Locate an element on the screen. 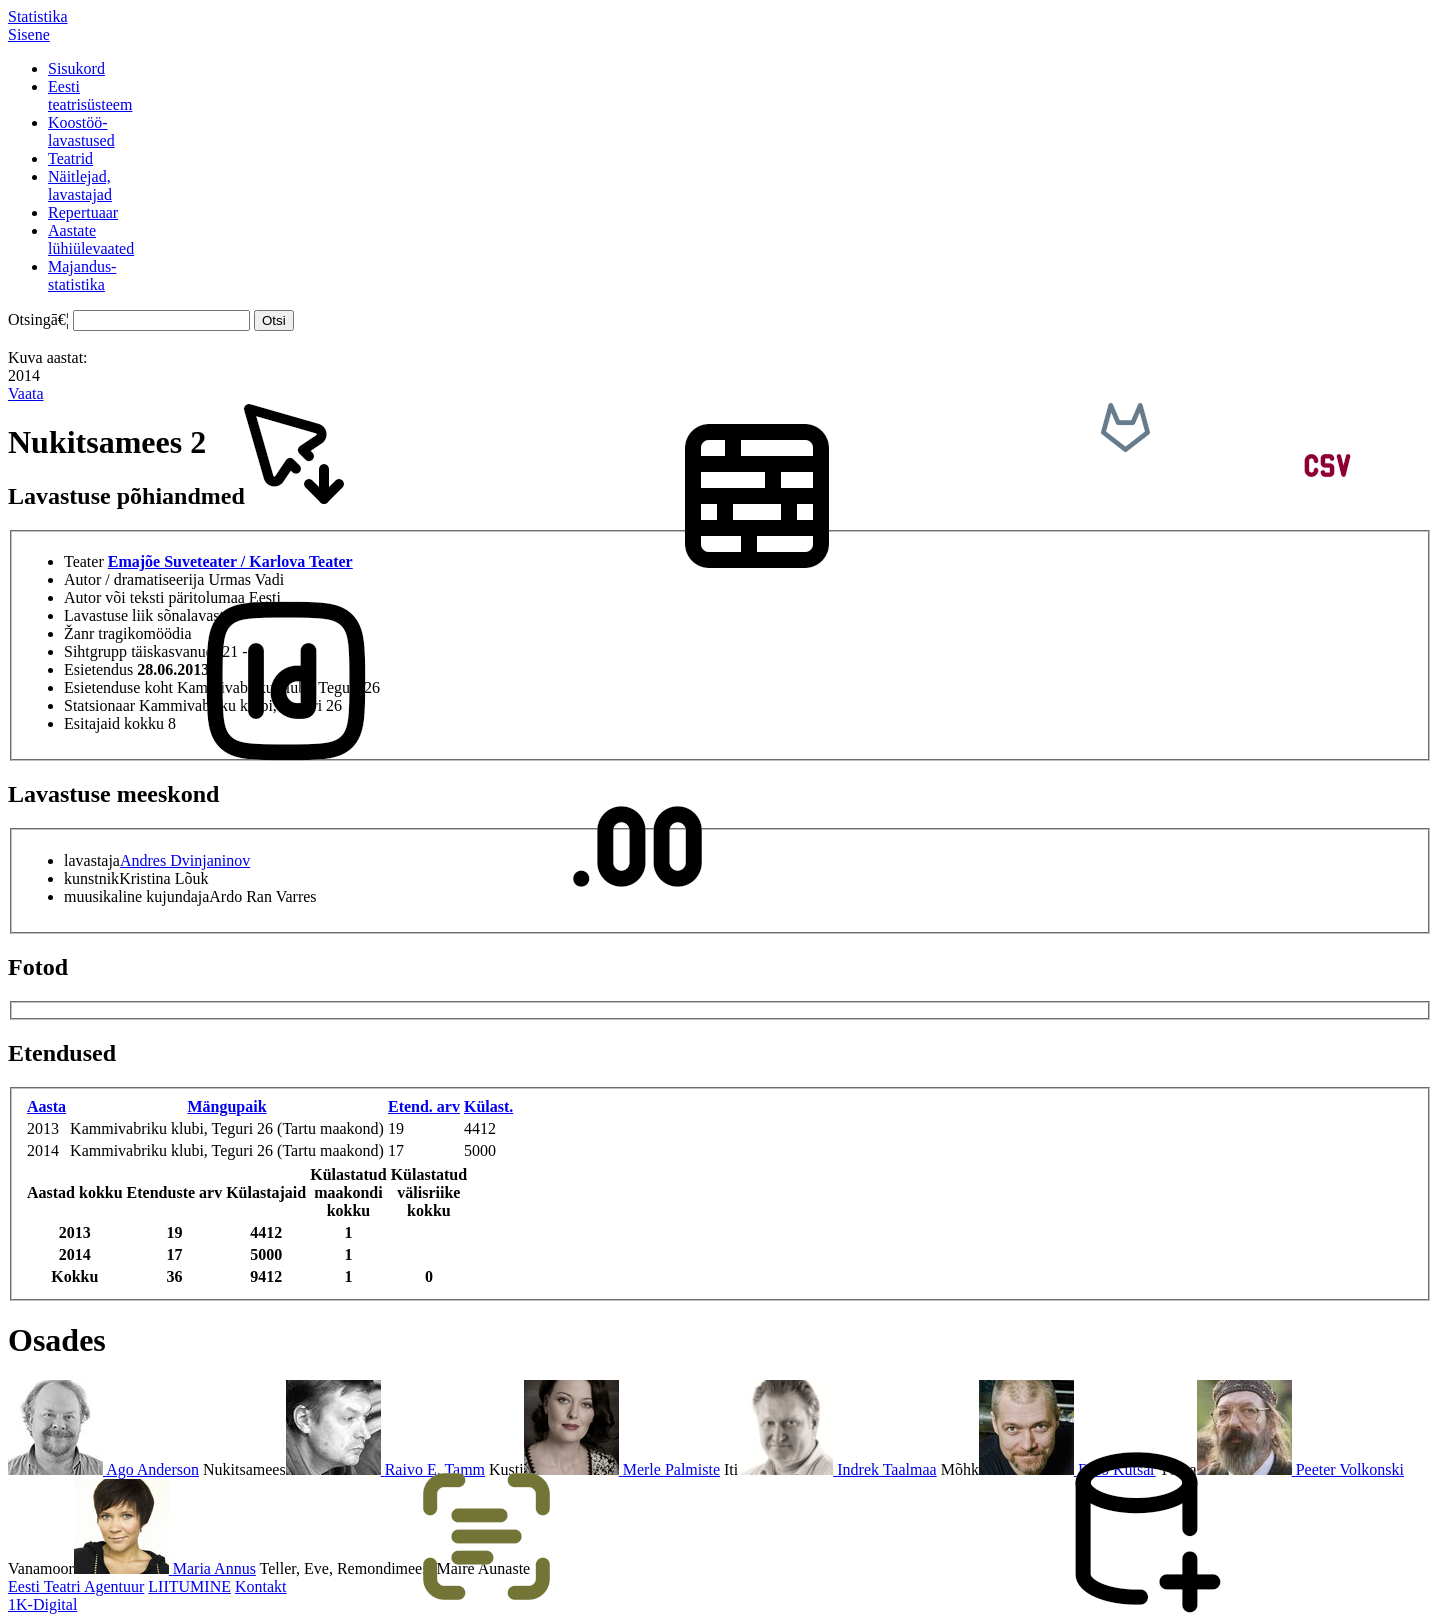 This screenshot has width=1440, height=1622. open Adobe InDesign is located at coordinates (286, 681).